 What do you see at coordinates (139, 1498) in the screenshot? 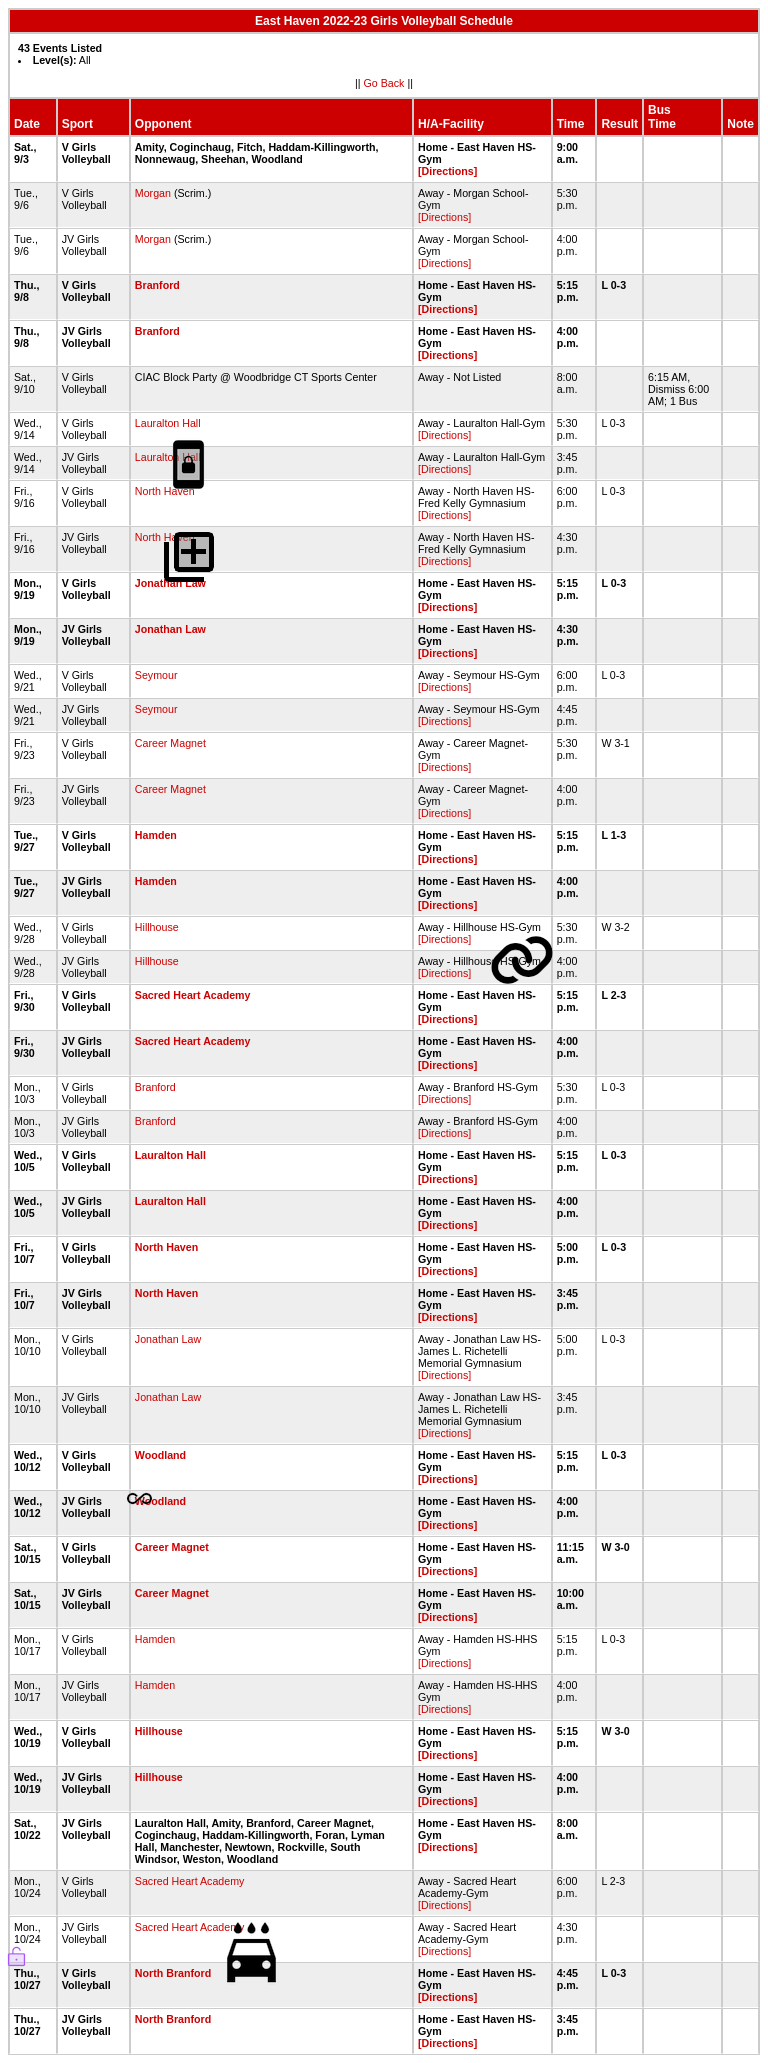
I see `indicates all-inclusive or unlimited features` at bounding box center [139, 1498].